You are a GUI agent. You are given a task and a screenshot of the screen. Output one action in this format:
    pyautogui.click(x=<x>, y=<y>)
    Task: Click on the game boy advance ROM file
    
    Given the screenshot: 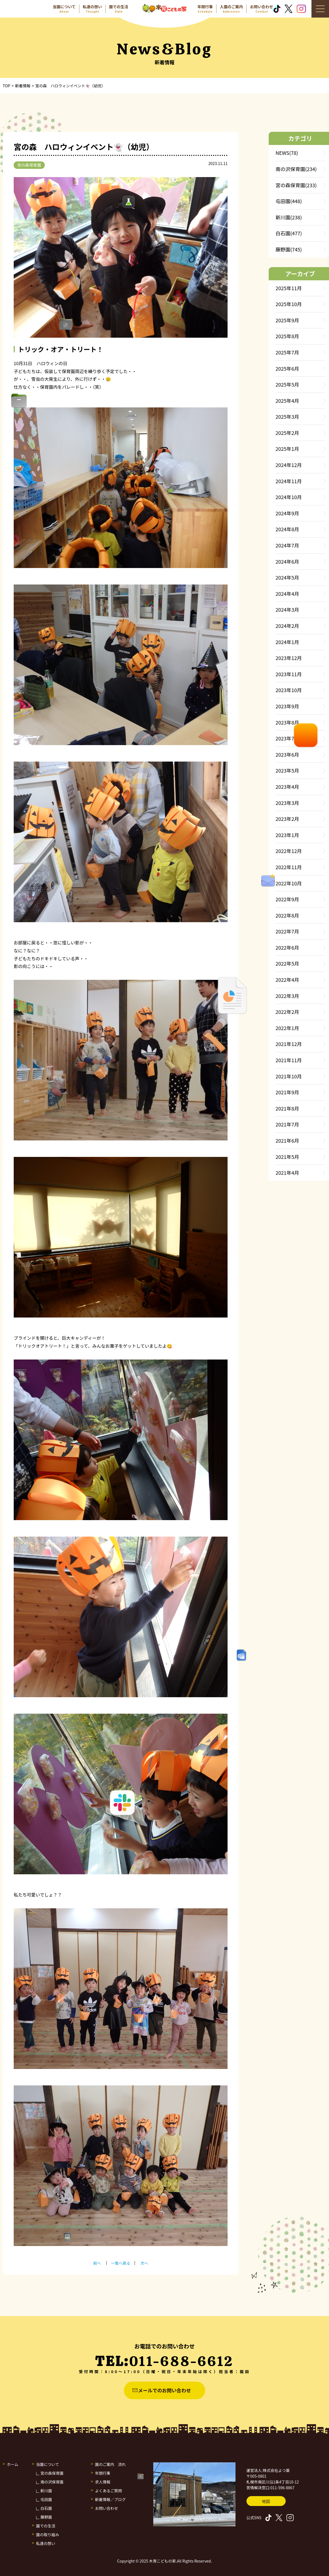 What is the action you would take?
    pyautogui.click(x=67, y=2237)
    